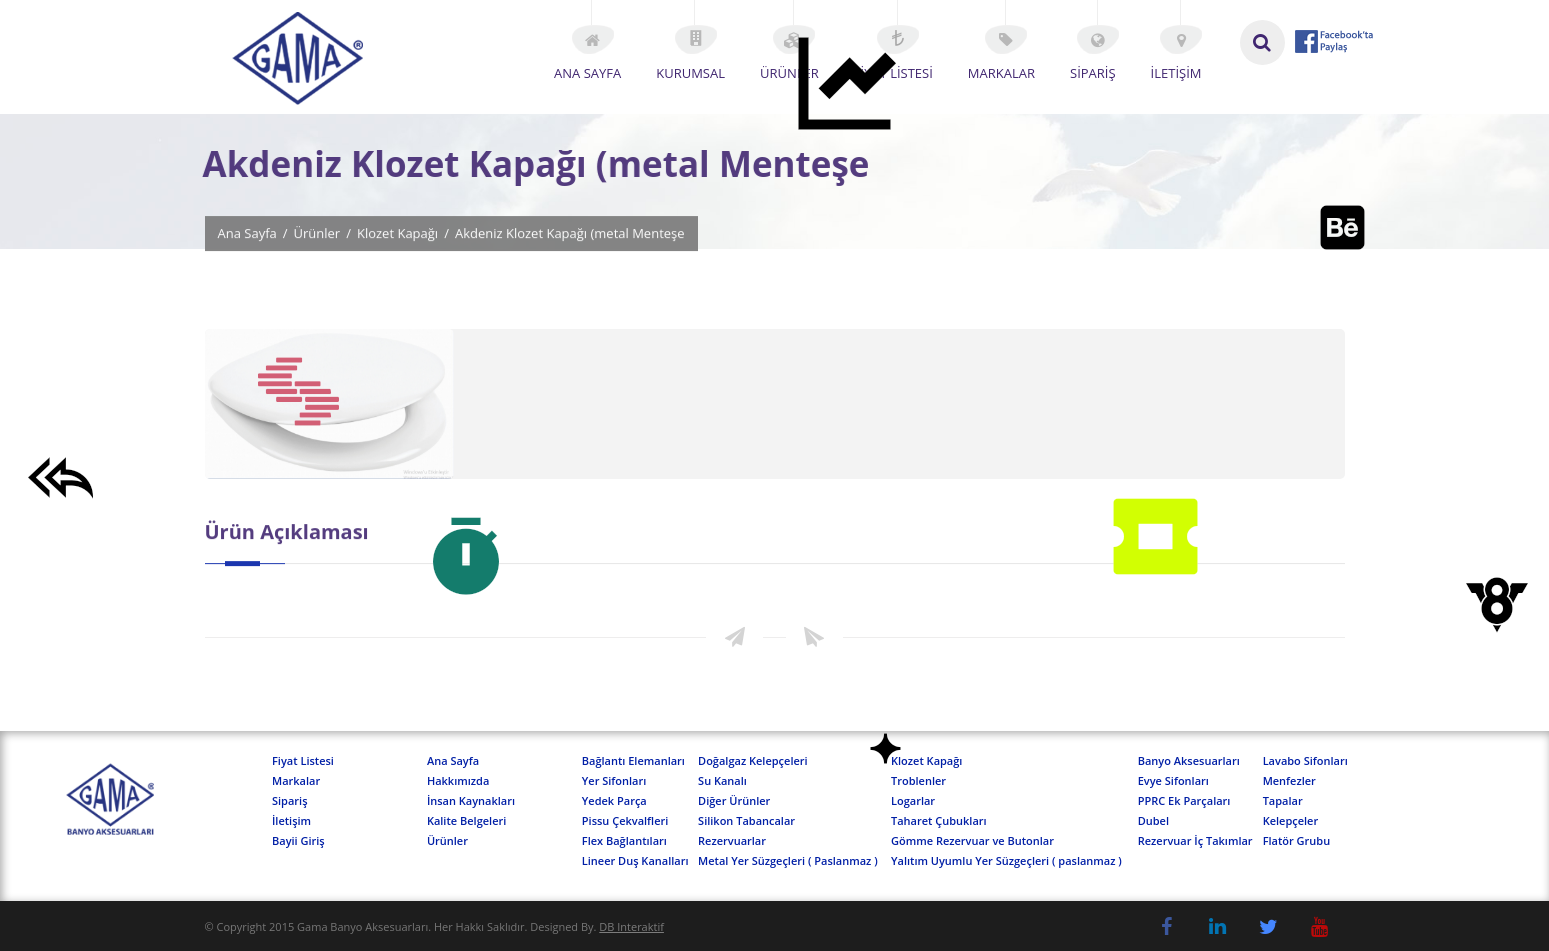  I want to click on view analytics and performance trends, so click(844, 83).